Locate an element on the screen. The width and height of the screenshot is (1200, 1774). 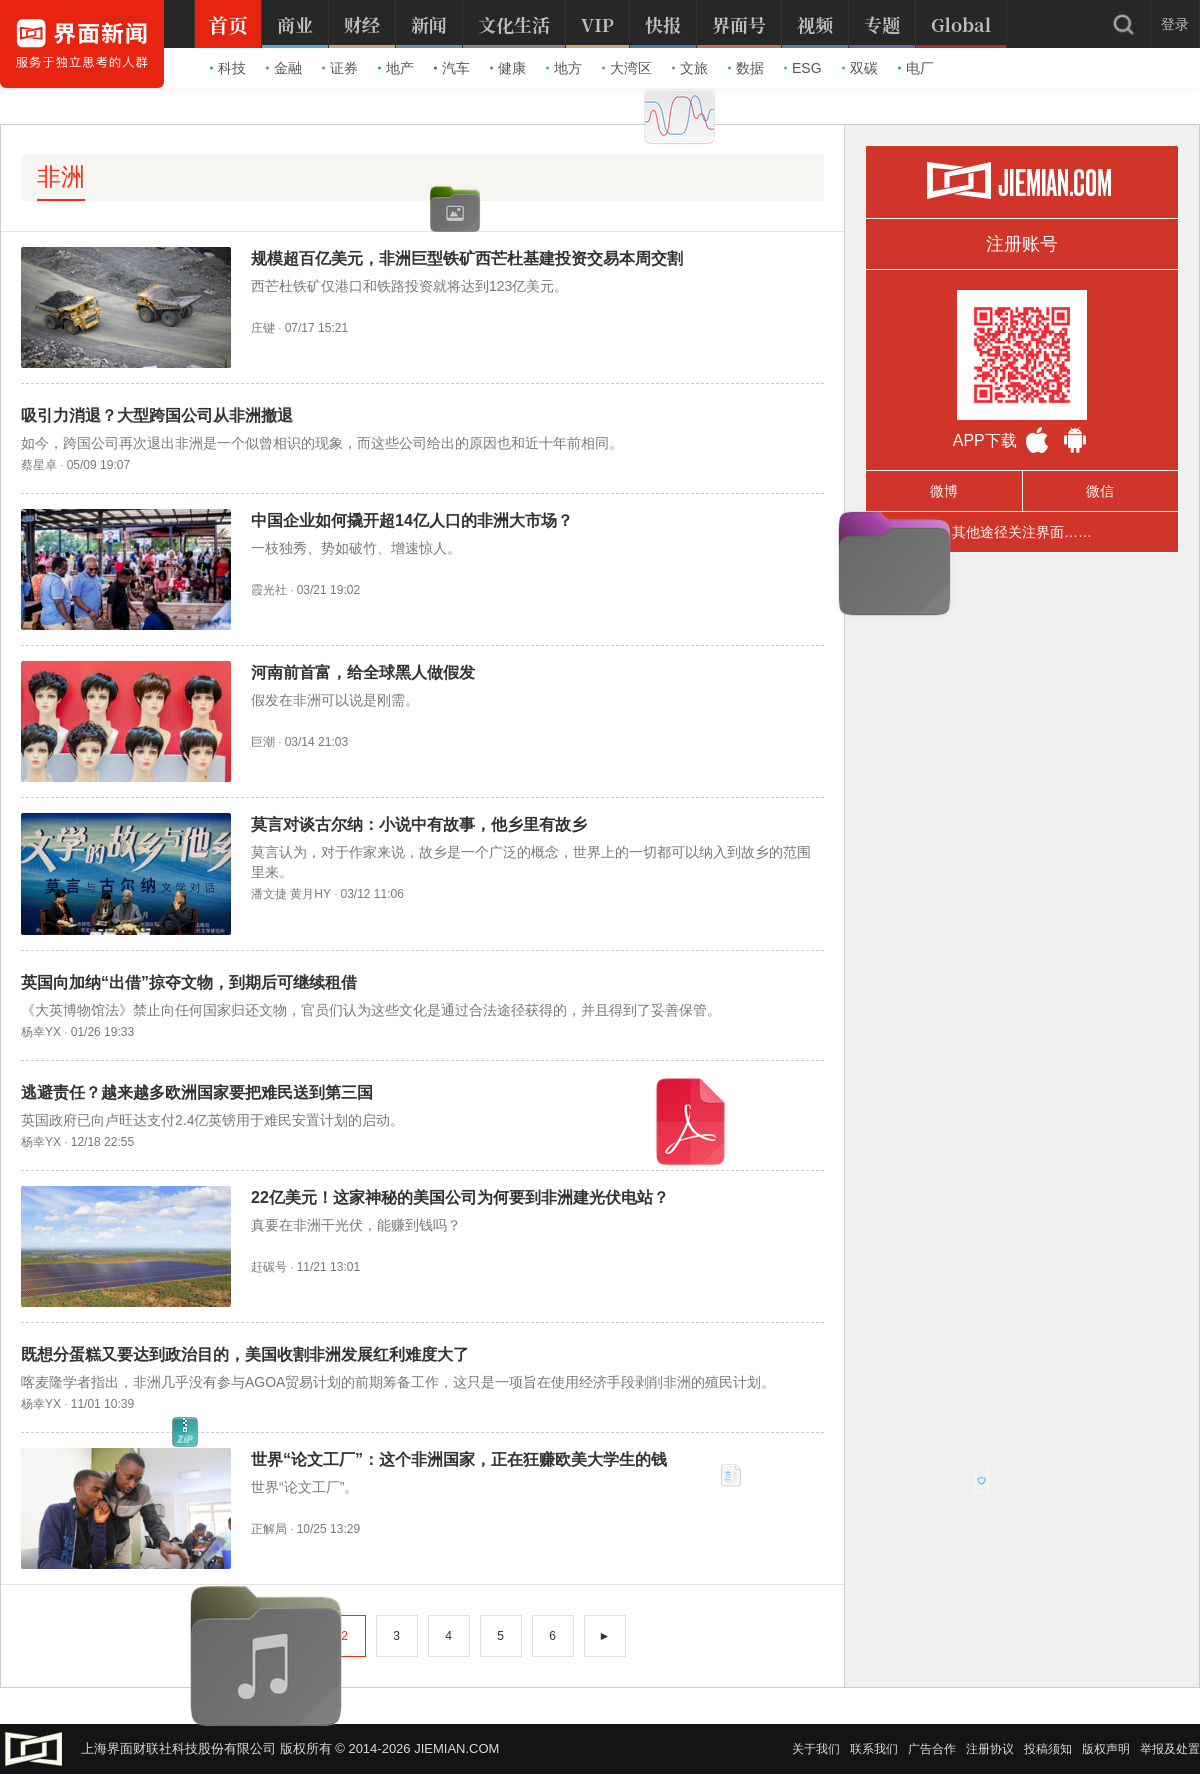
open your pictures folder is located at coordinates (455, 209).